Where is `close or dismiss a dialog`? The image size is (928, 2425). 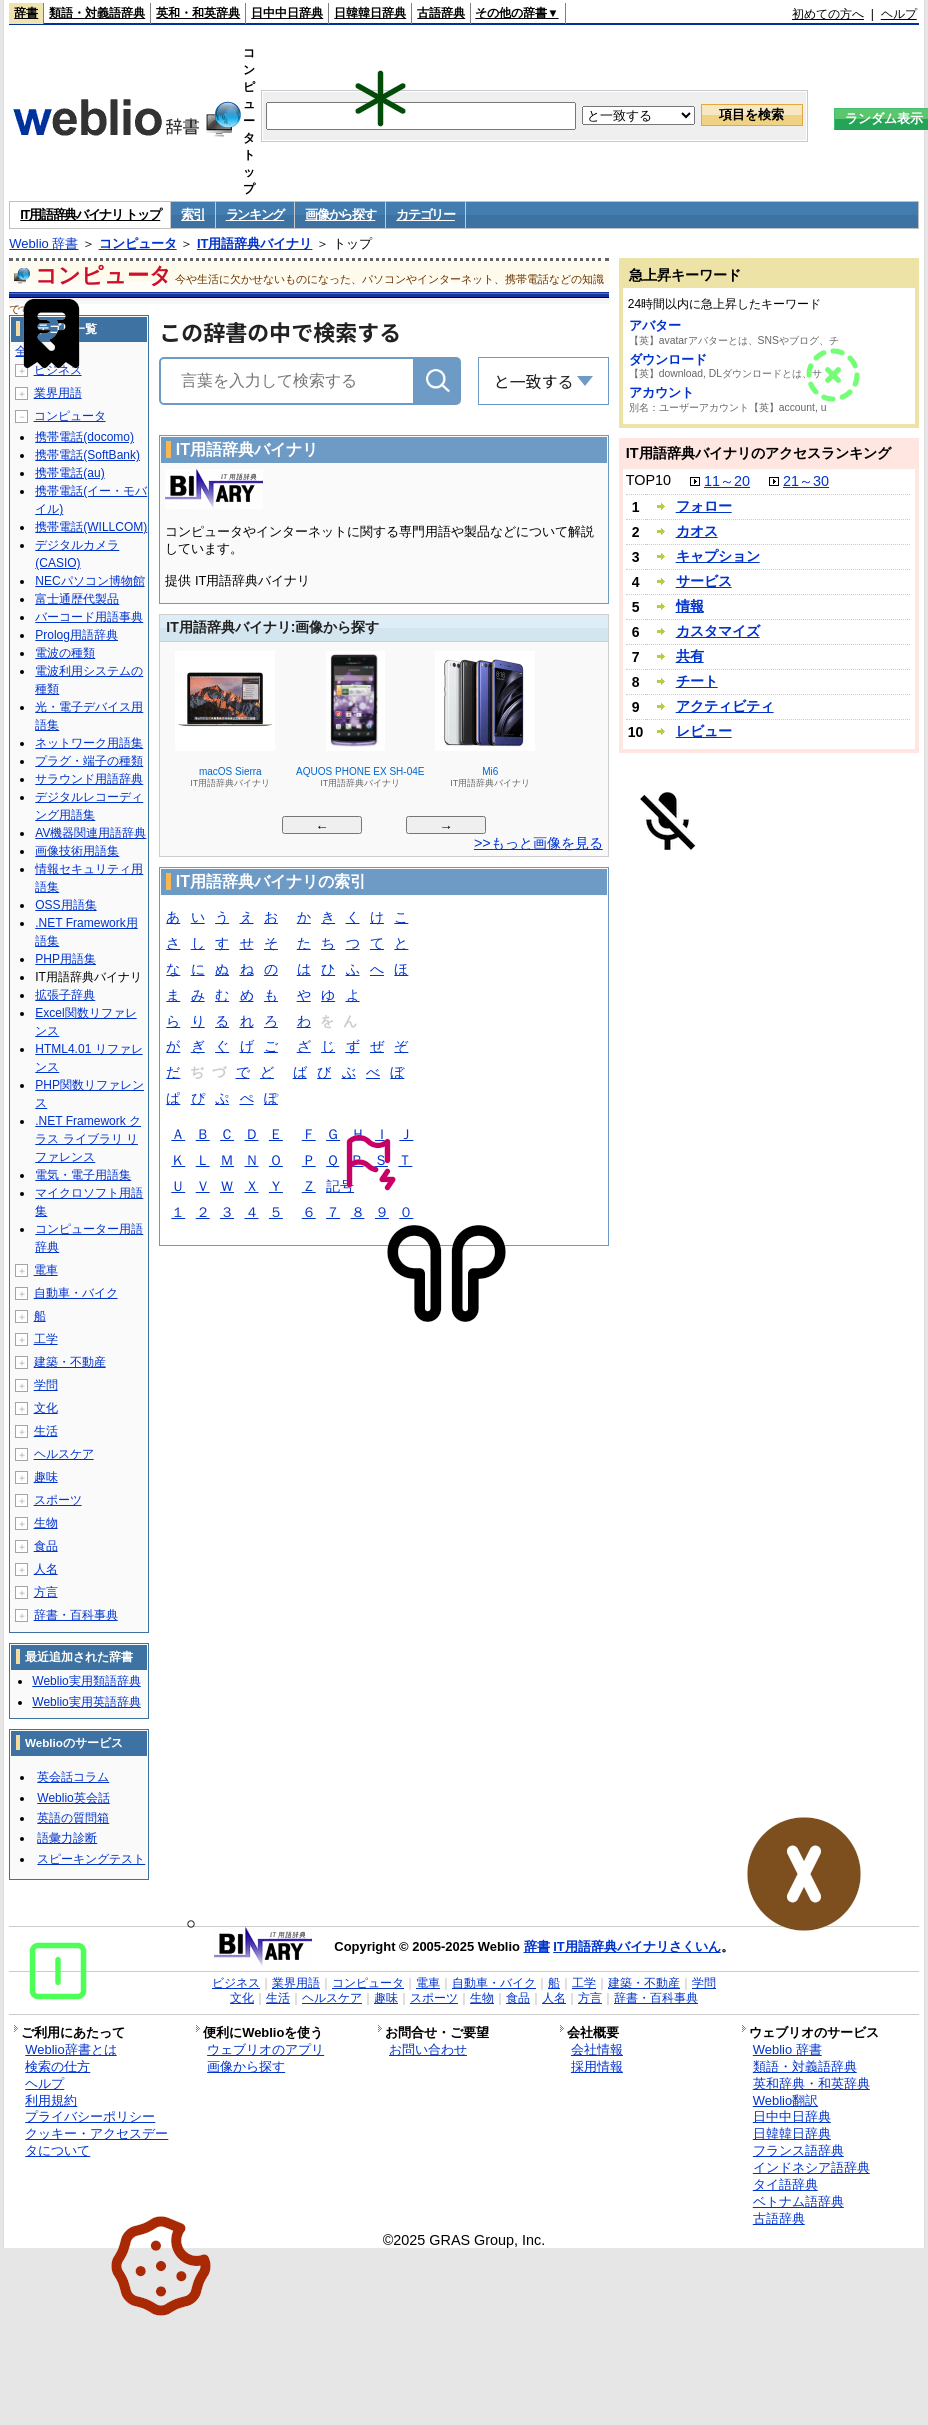 close or dismiss a dialog is located at coordinates (804, 1874).